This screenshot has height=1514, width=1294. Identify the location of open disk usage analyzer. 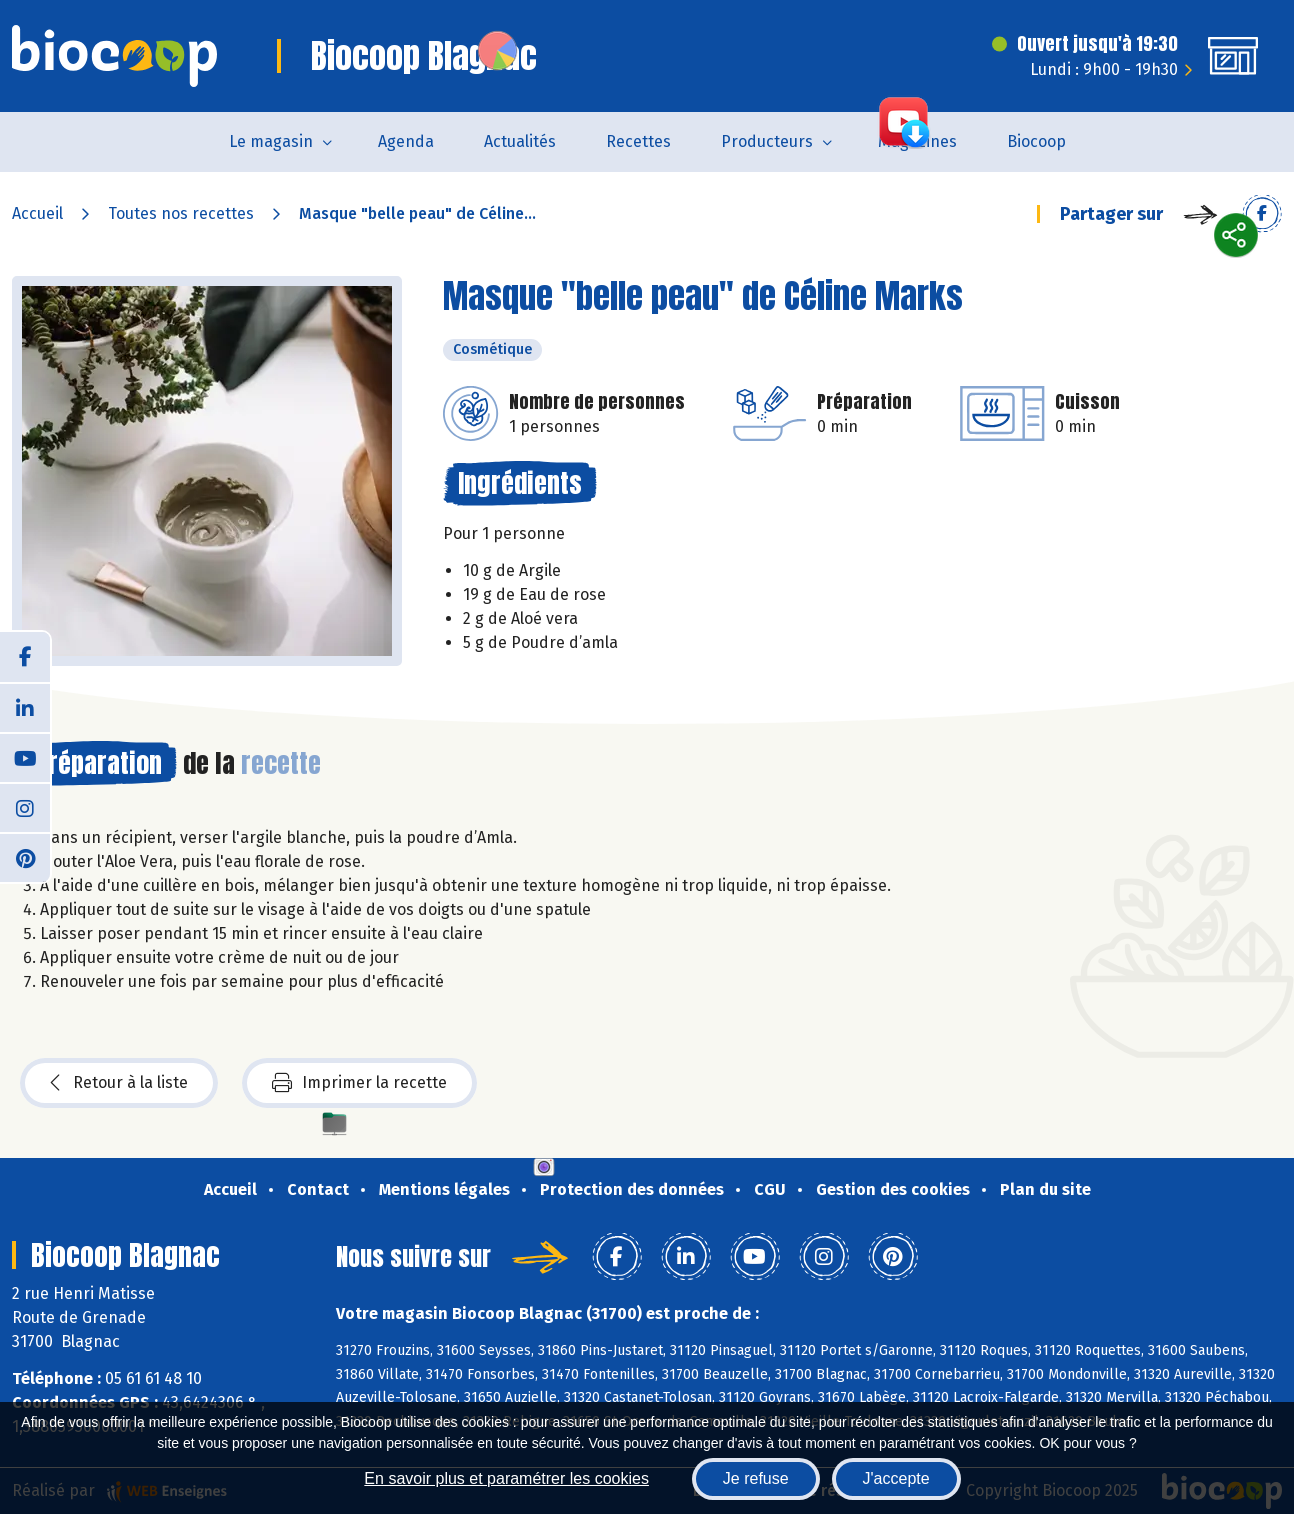
(497, 50).